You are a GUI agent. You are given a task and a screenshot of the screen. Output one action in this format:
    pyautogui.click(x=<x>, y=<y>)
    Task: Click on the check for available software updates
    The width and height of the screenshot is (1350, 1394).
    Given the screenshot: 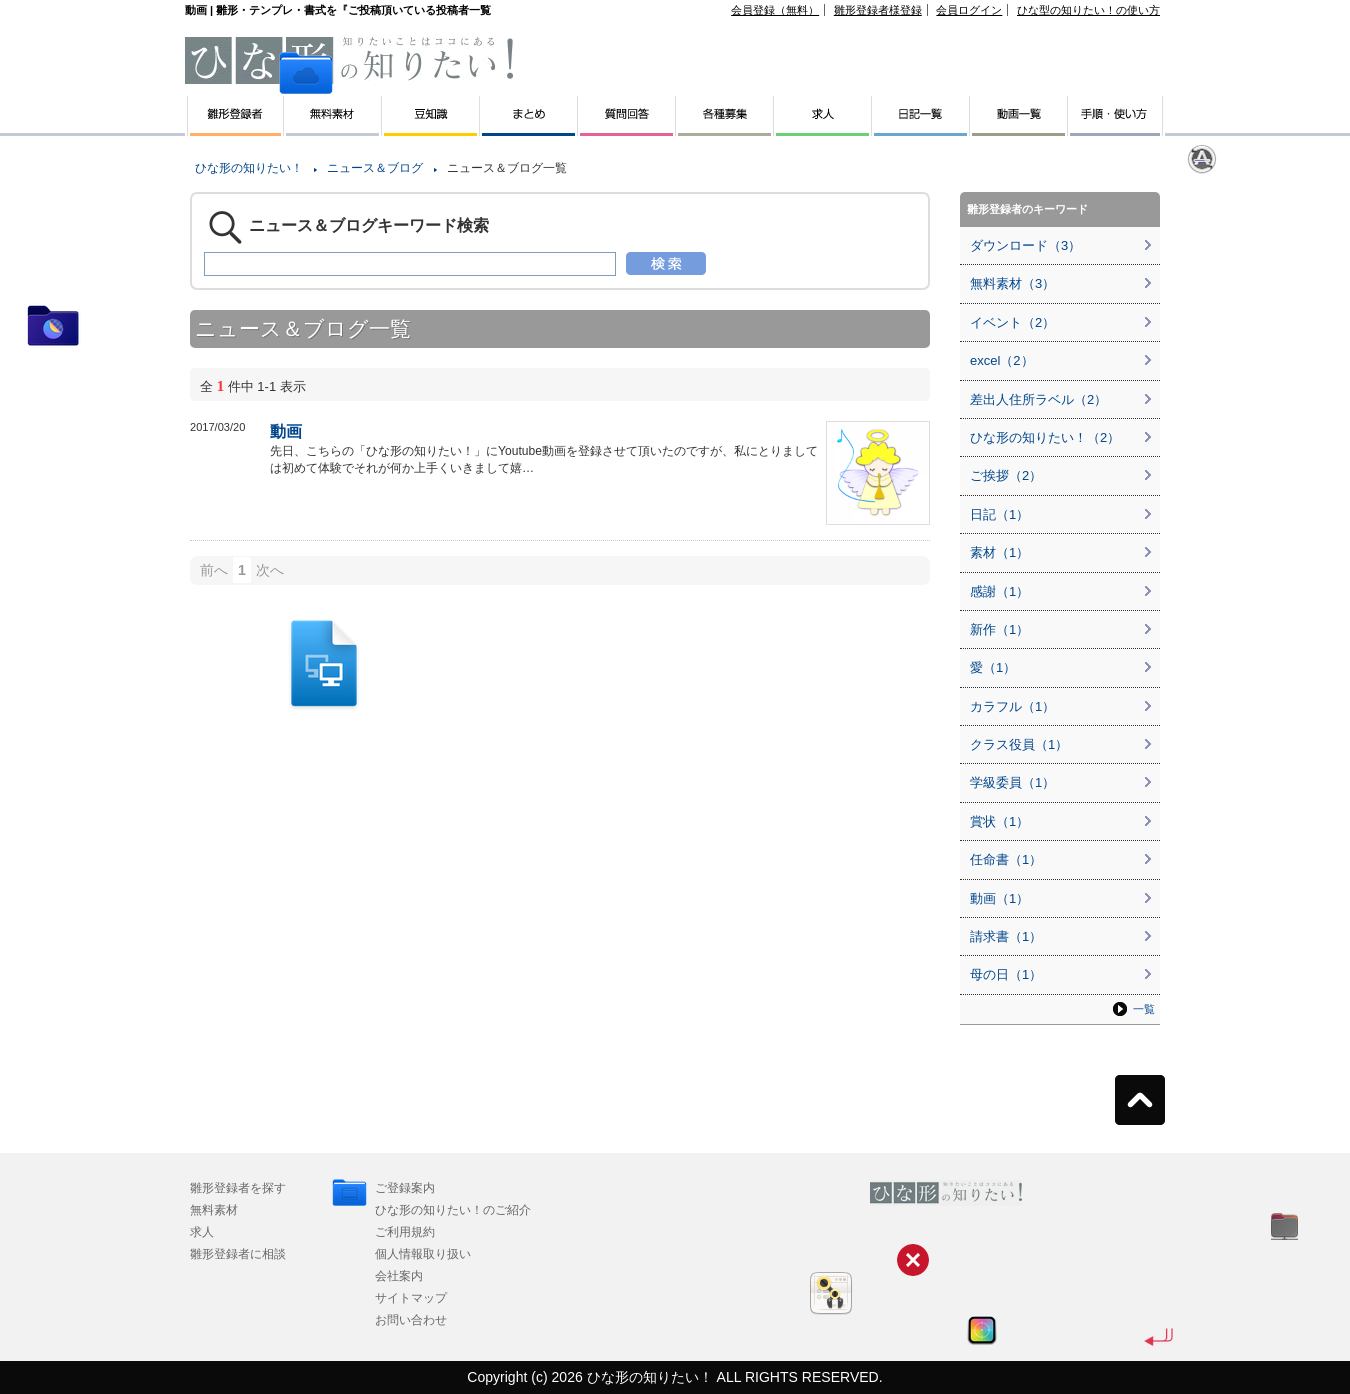 What is the action you would take?
    pyautogui.click(x=1202, y=159)
    